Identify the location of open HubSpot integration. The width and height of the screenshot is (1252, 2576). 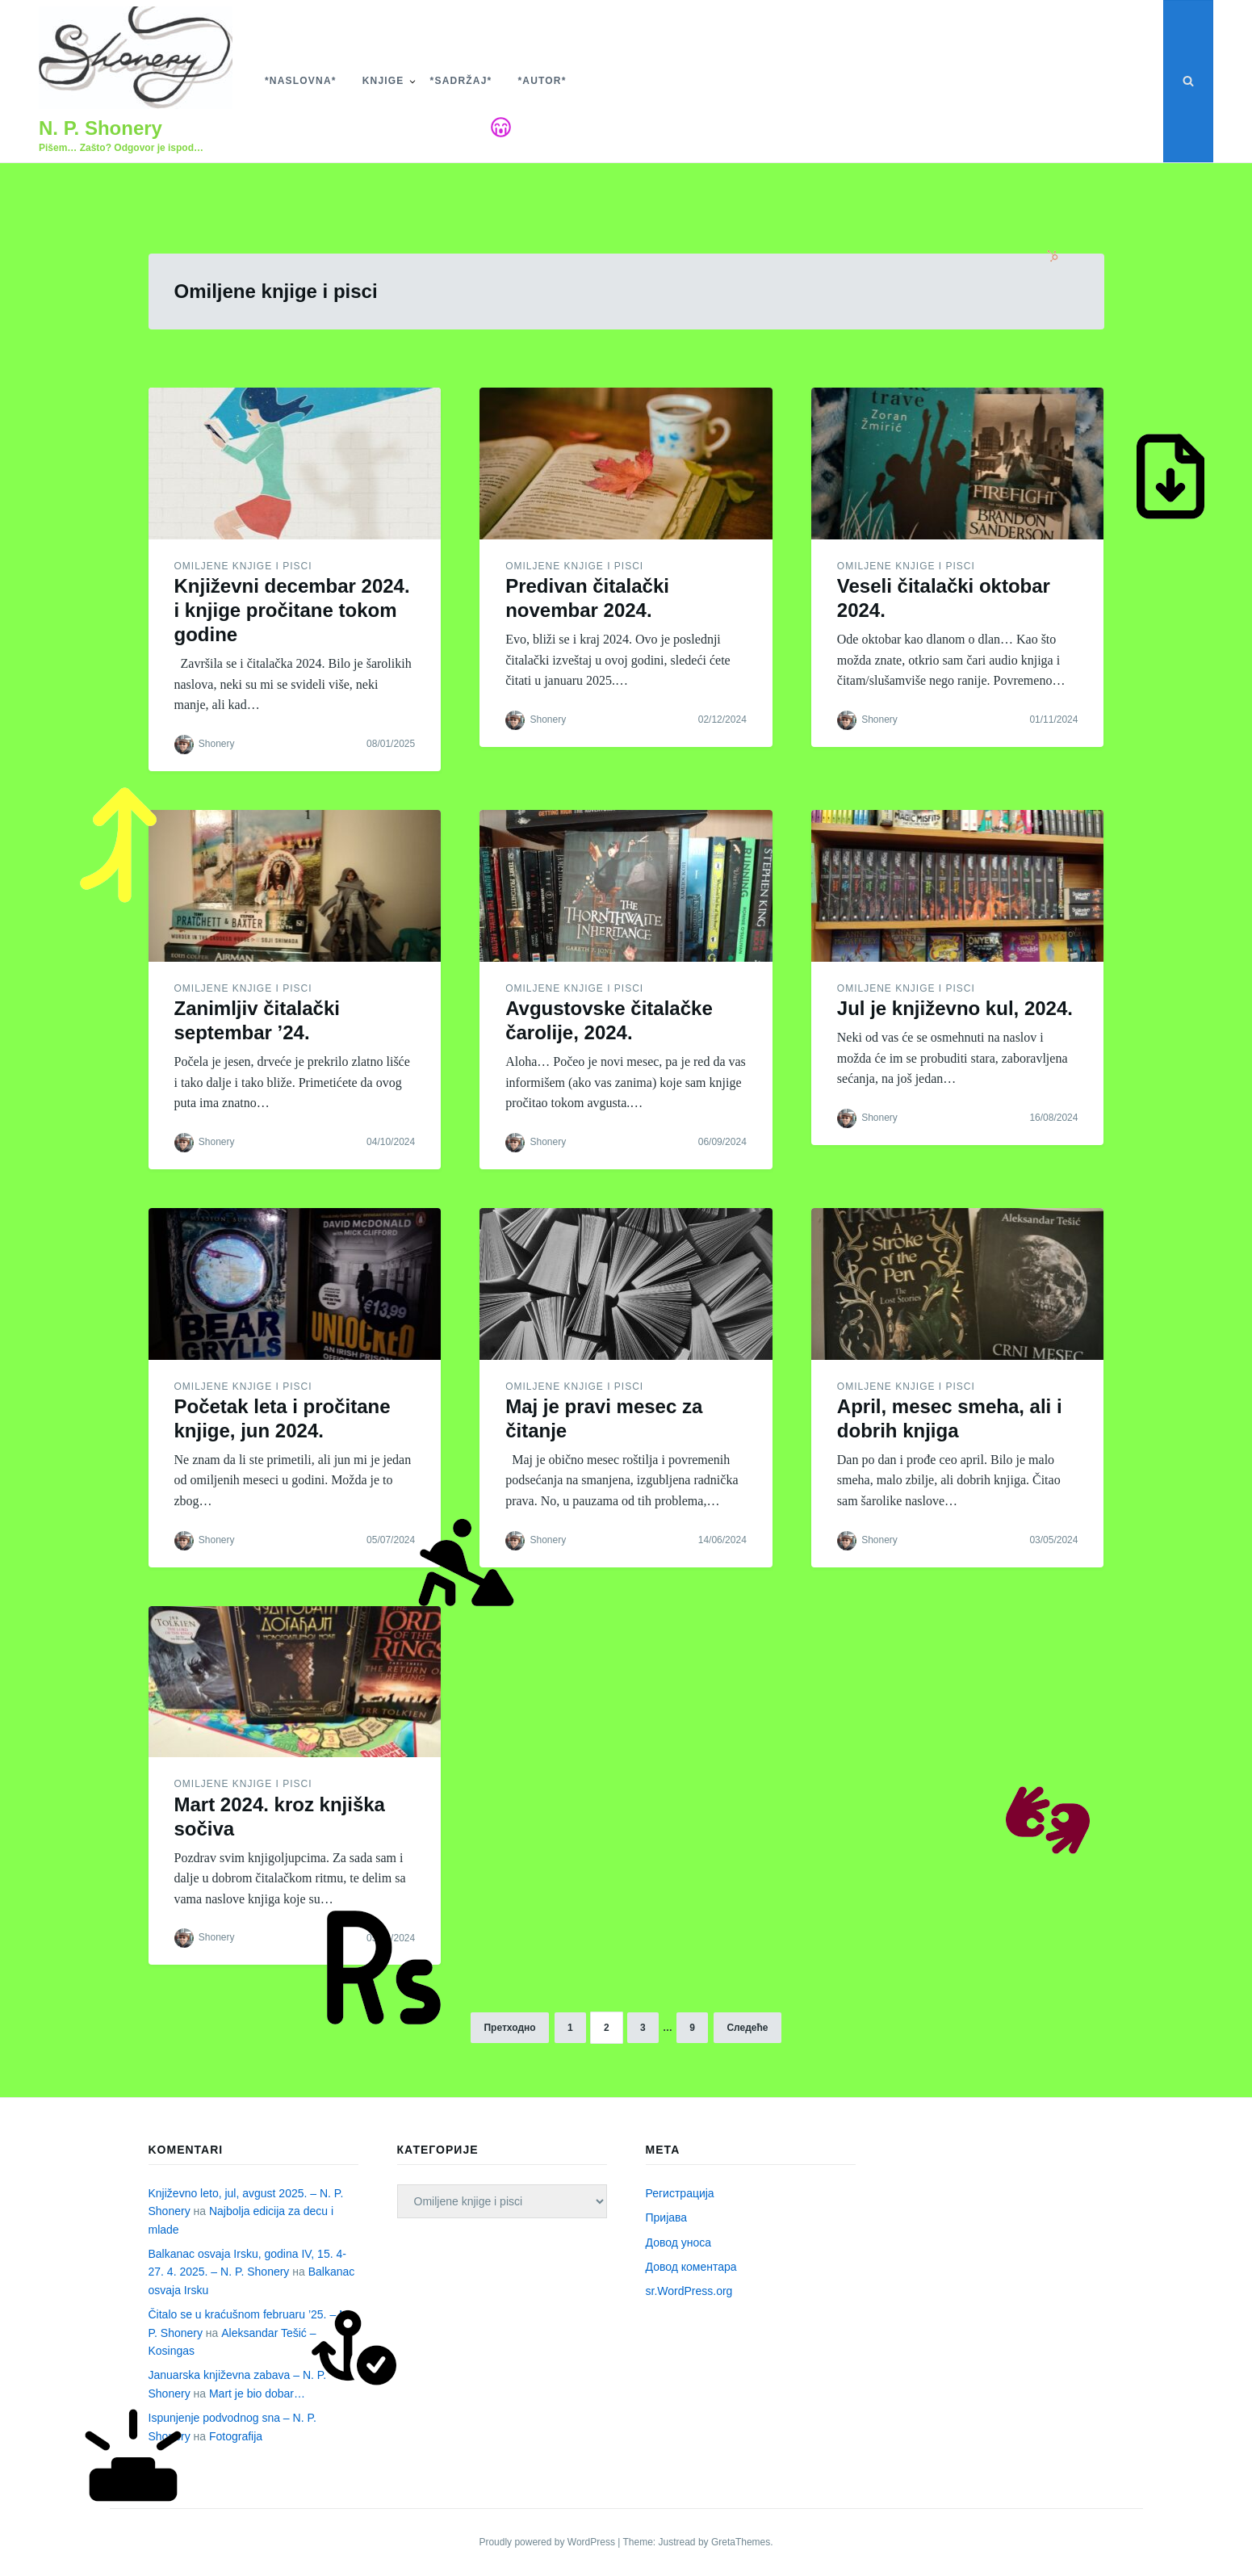
(1053, 256).